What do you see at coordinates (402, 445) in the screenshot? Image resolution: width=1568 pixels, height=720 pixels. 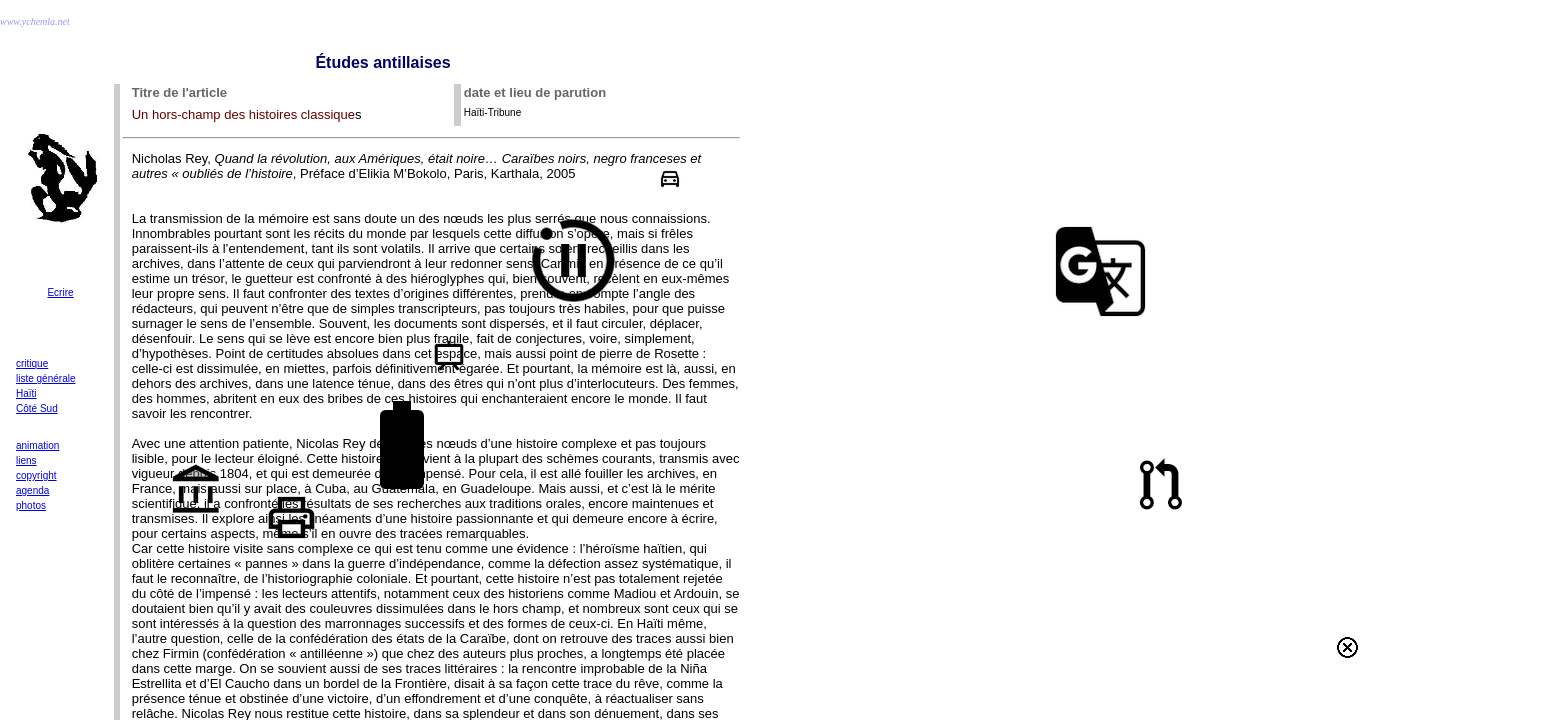 I see `indicates battery is fully charged` at bounding box center [402, 445].